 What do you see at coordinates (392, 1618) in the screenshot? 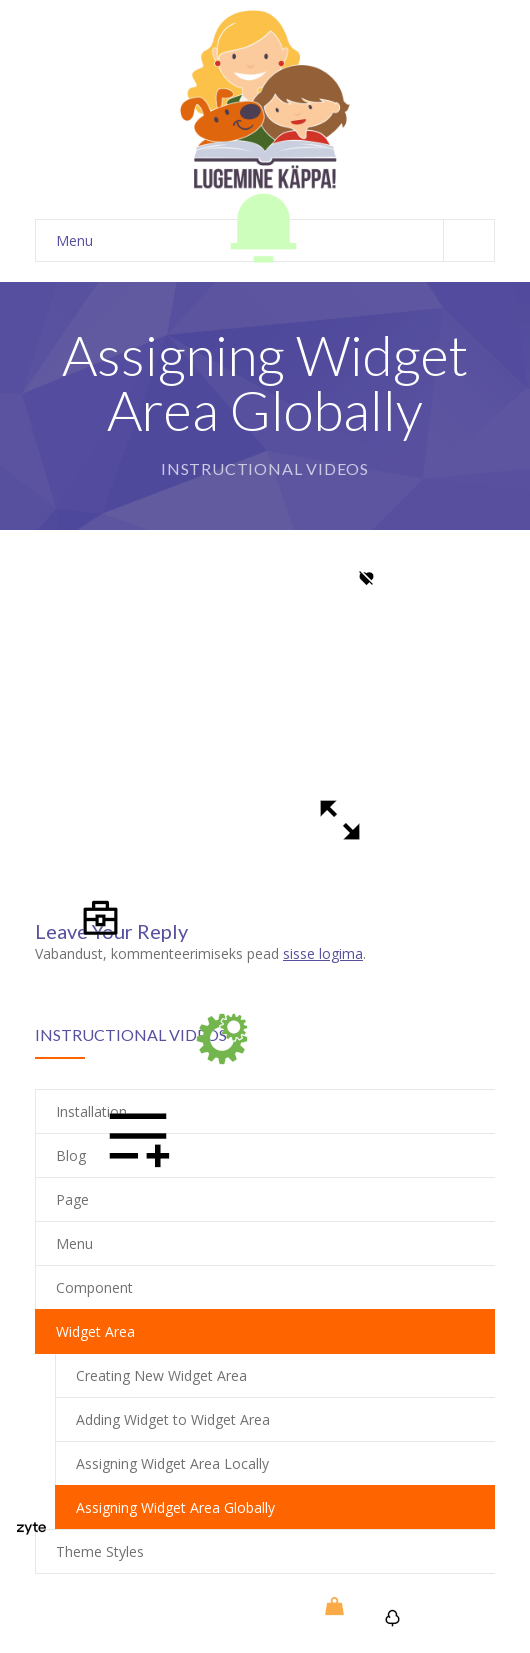
I see `access nature or environmental settings` at bounding box center [392, 1618].